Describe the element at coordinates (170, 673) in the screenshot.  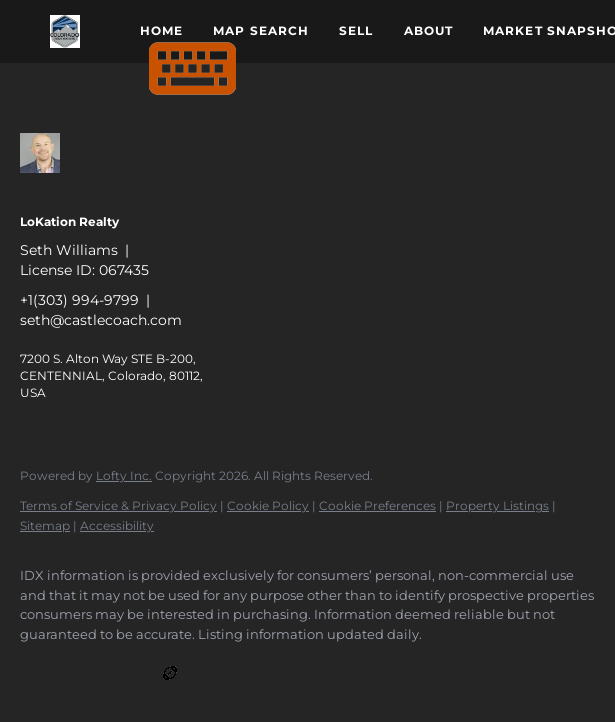
I see `view sports scores and updates` at that location.